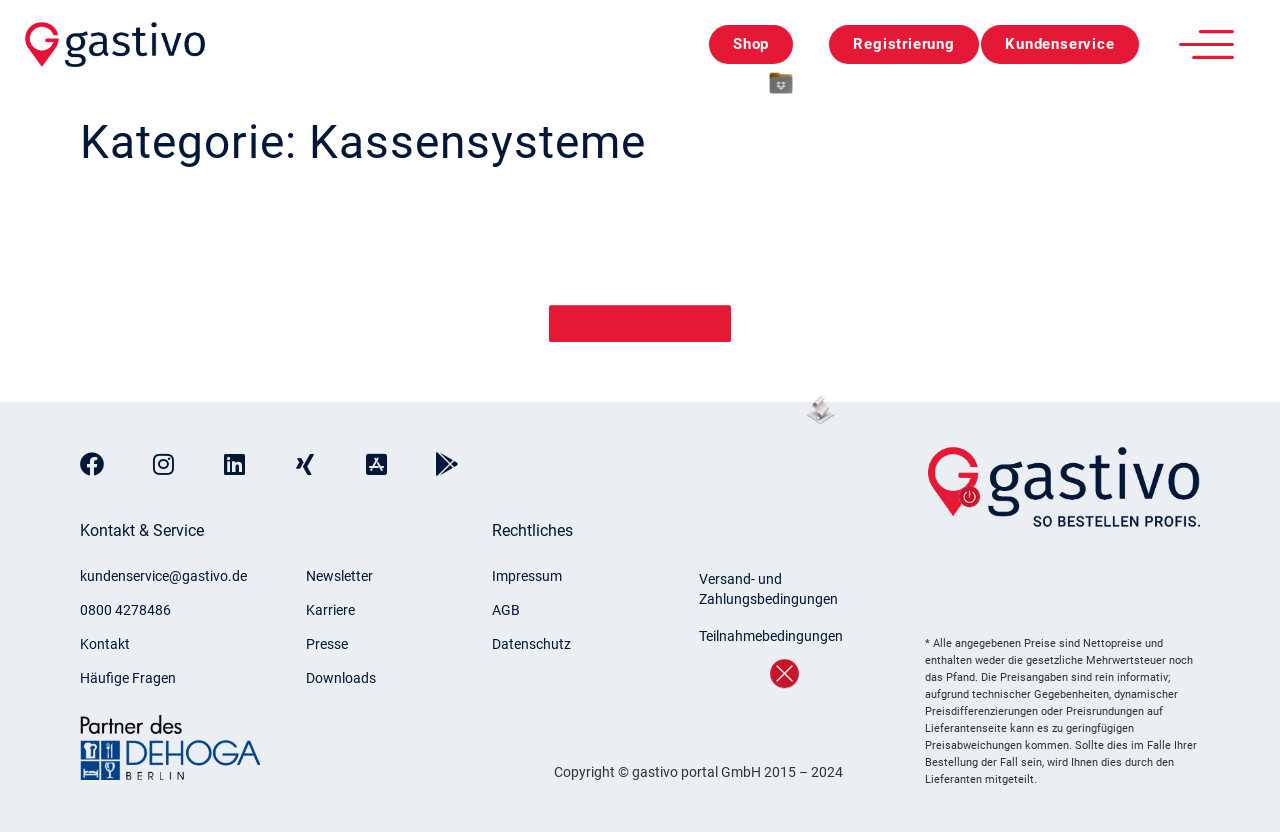 The width and height of the screenshot is (1280, 832). What do you see at coordinates (970, 497) in the screenshot?
I see `shut down or power off the system` at bounding box center [970, 497].